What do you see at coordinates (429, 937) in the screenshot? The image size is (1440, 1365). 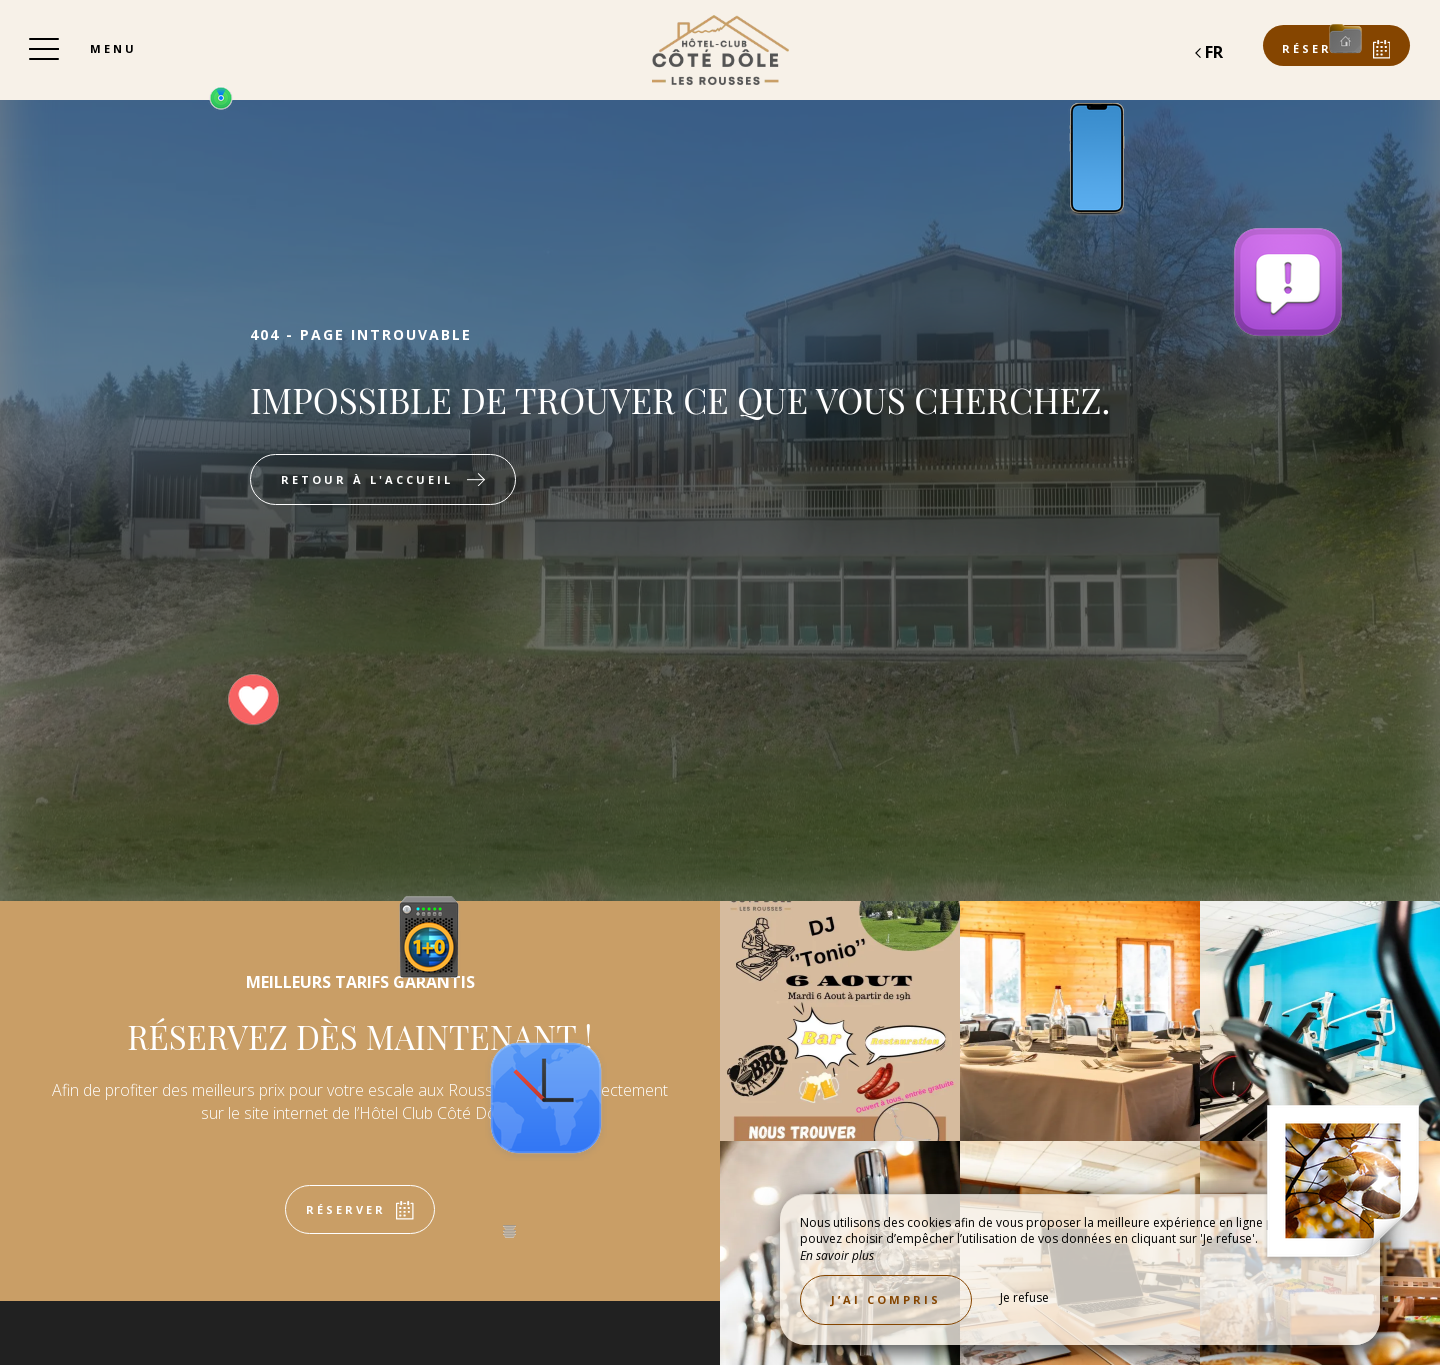 I see `access RAID 10 storage configuration settings` at bounding box center [429, 937].